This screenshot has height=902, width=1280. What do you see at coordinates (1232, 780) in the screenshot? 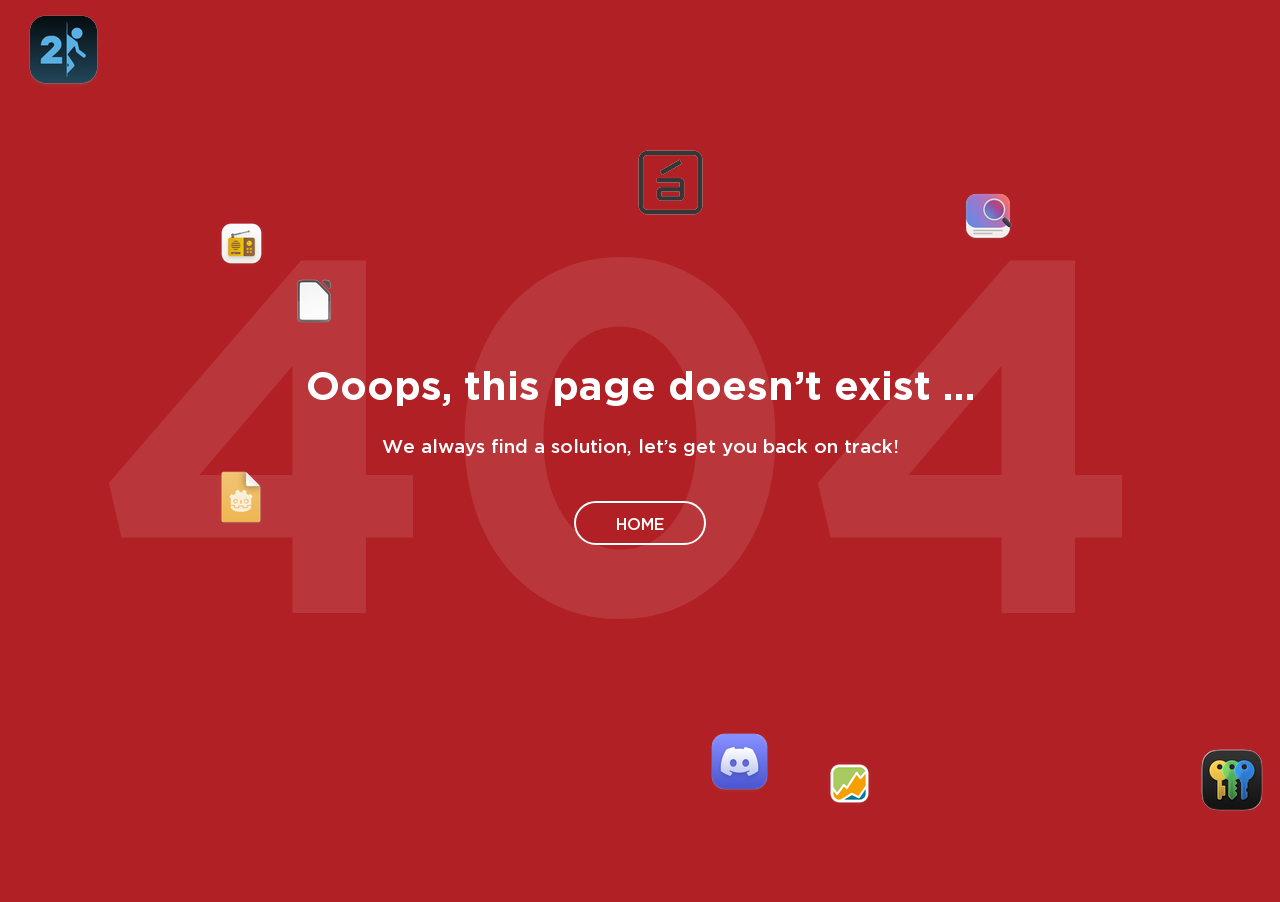
I see `open the passwords app` at bounding box center [1232, 780].